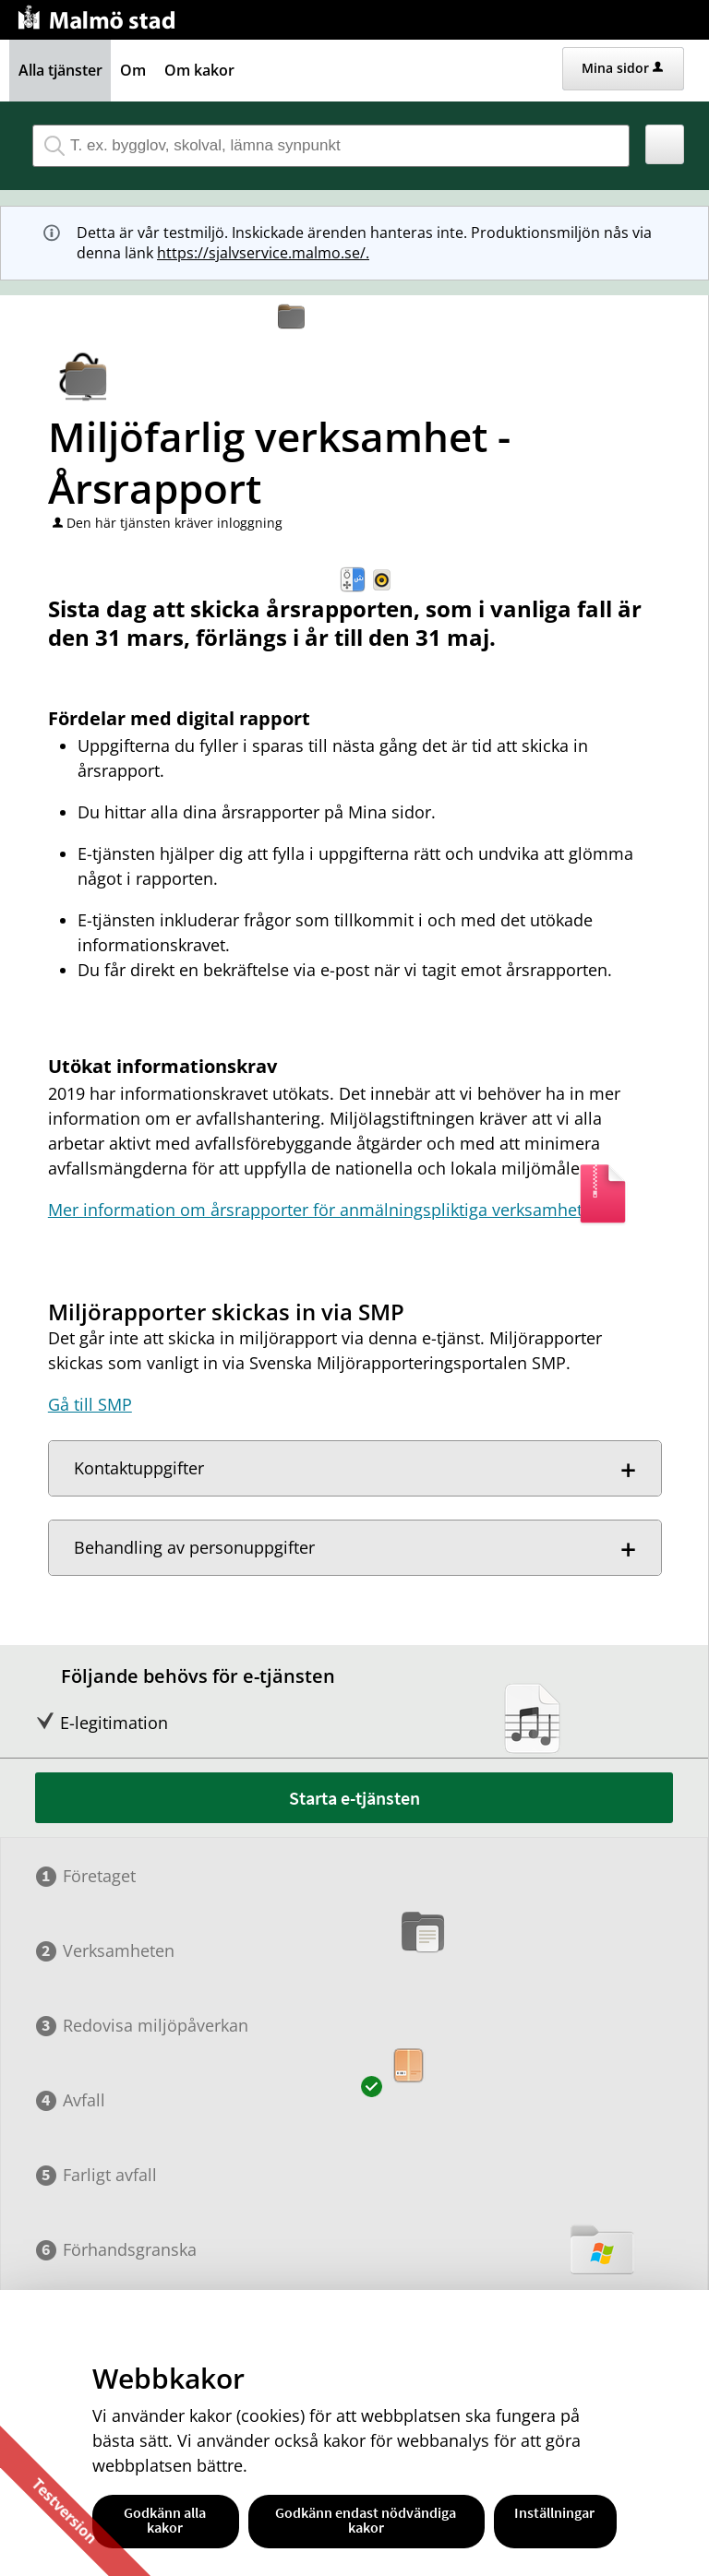 The width and height of the screenshot is (709, 2576). I want to click on a compressed postscript file, so click(603, 1195).